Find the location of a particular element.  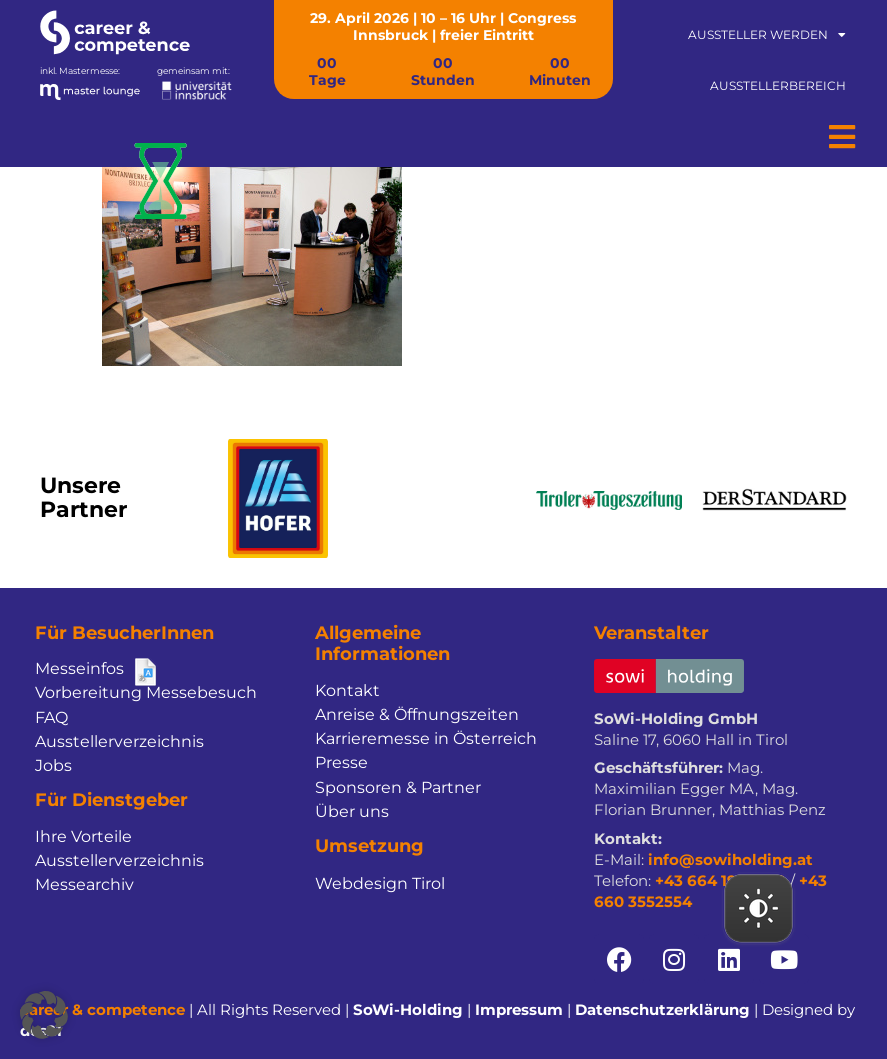

toggle night light or night shift mode is located at coordinates (758, 909).